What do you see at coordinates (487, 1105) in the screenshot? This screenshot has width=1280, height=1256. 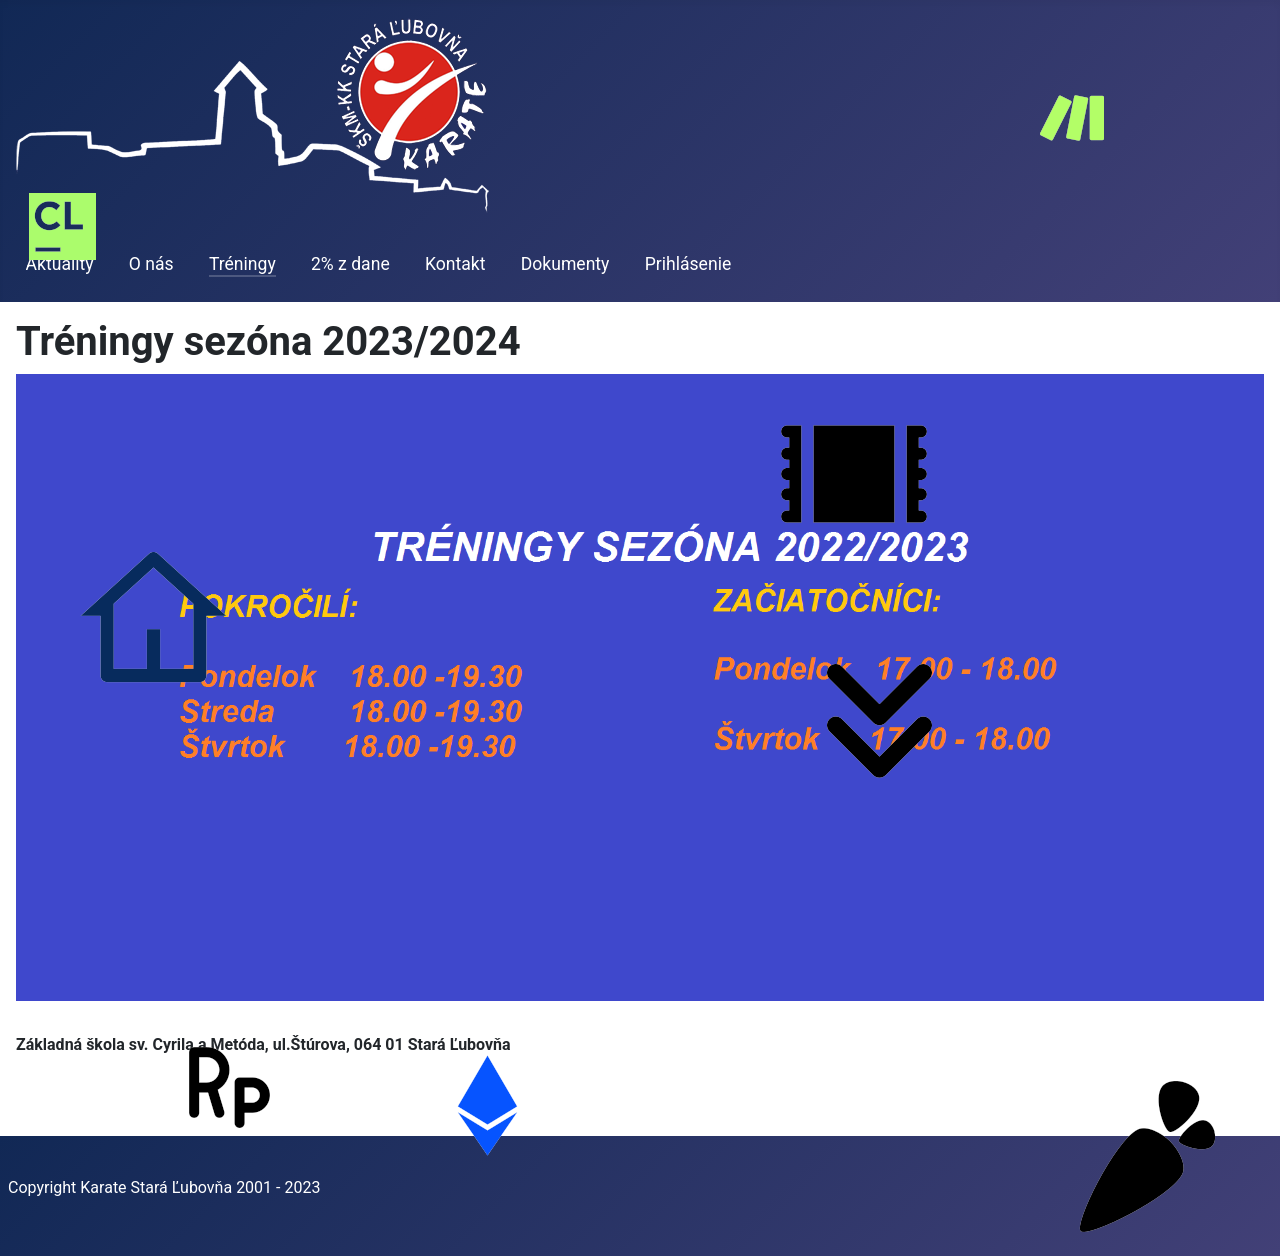 I see `ethereum cryptocurrency logo` at bounding box center [487, 1105].